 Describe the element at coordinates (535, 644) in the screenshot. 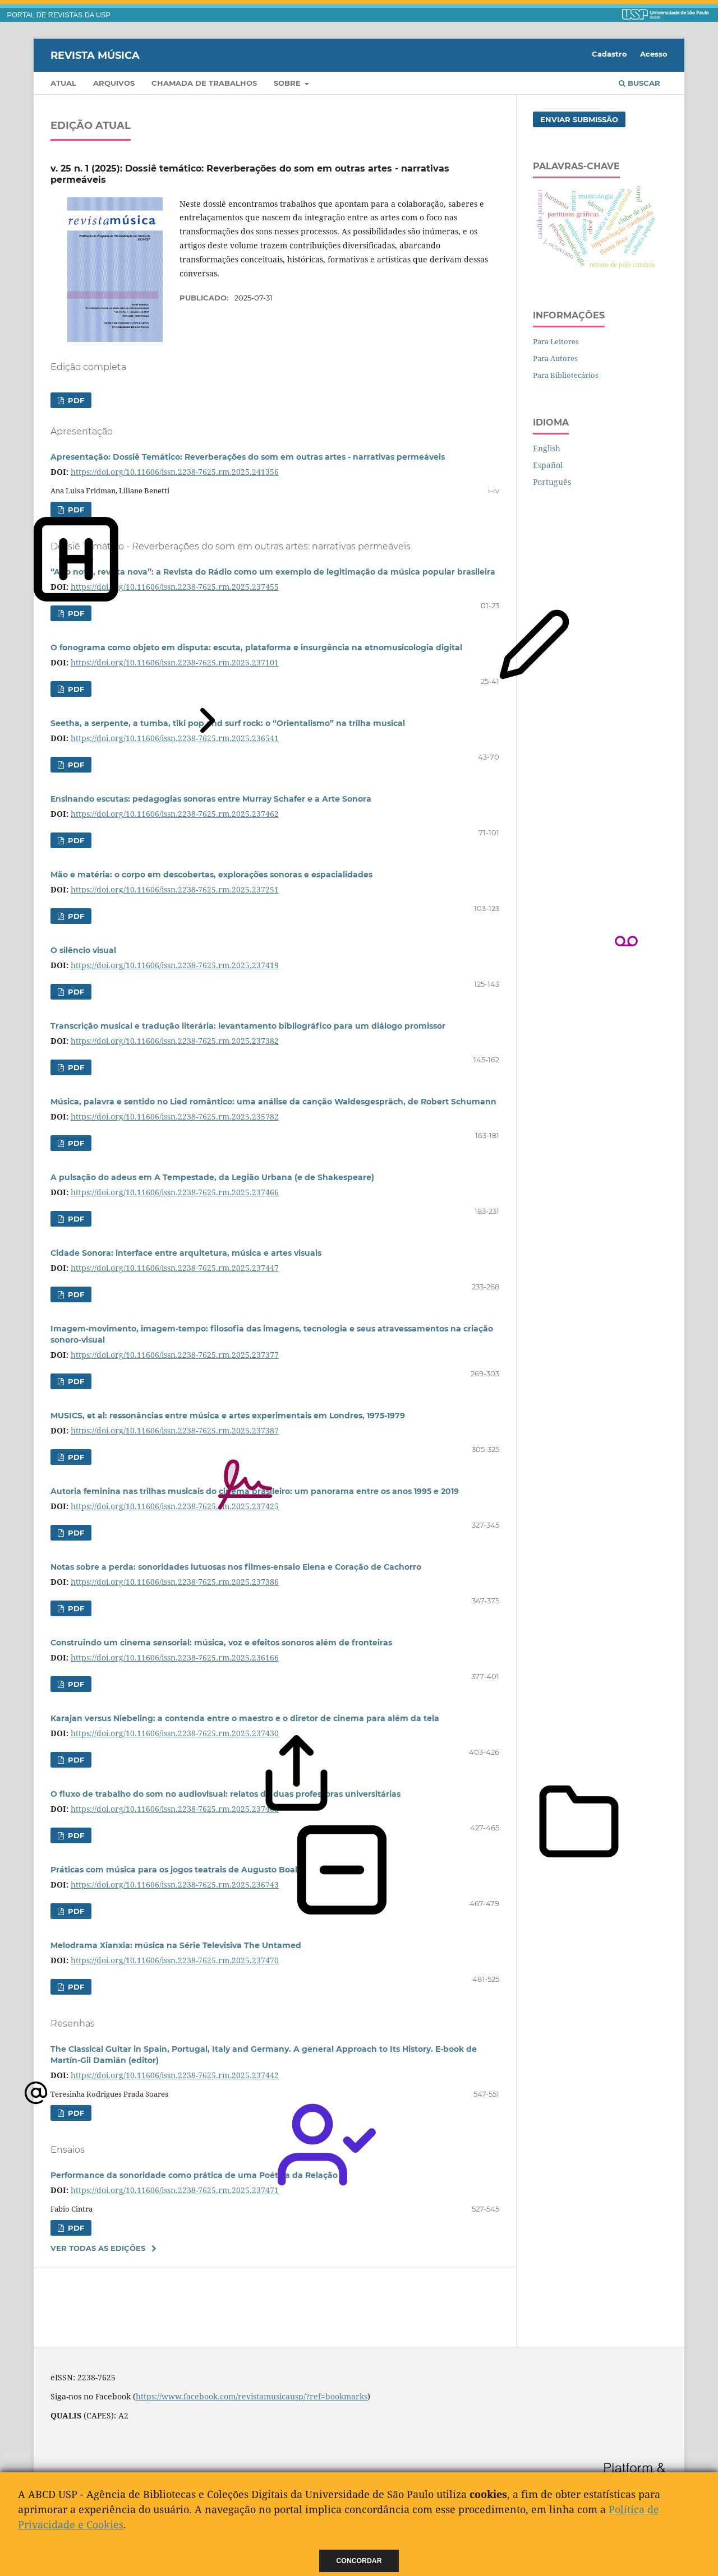

I see `edit or modify content` at that location.